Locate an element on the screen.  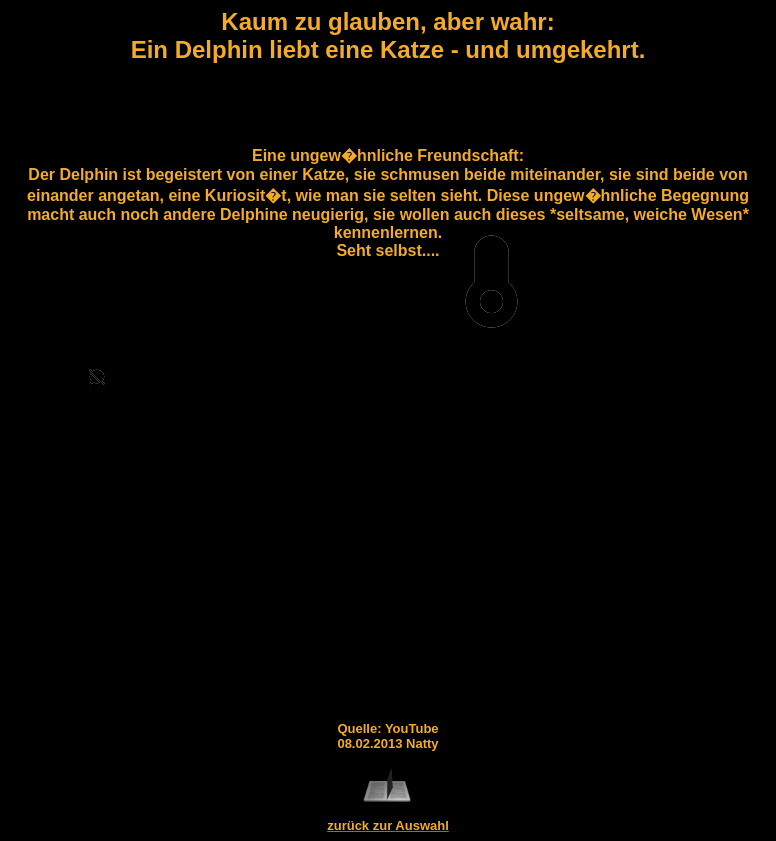
mute or disable comments is located at coordinates (97, 377).